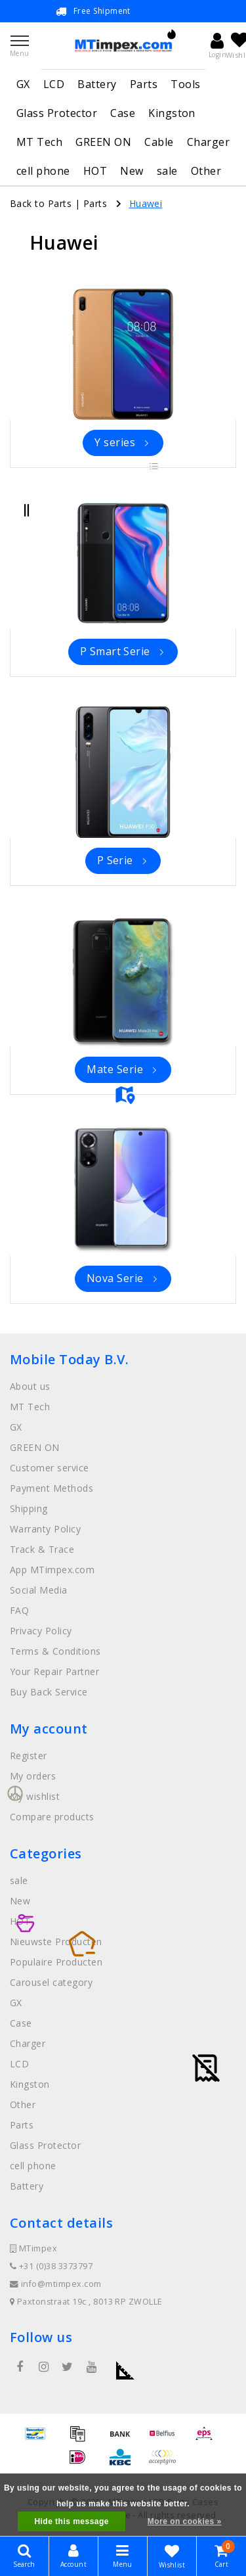  I want to click on view items in list format, so click(154, 466).